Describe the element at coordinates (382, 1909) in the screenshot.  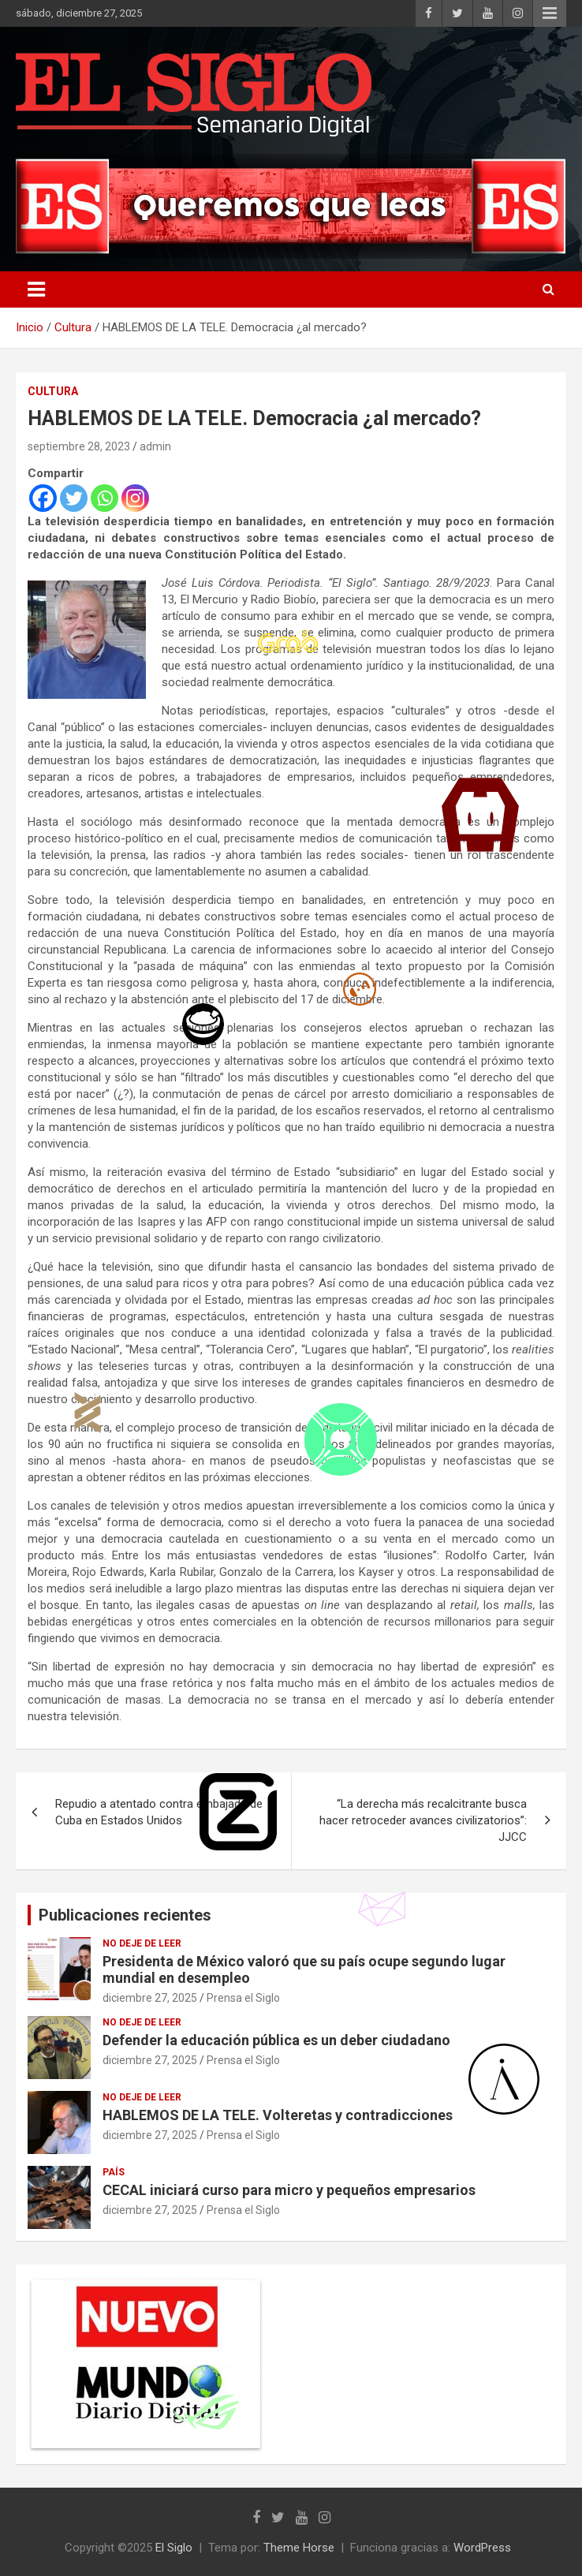
I see `checkio coding platform logo` at that location.